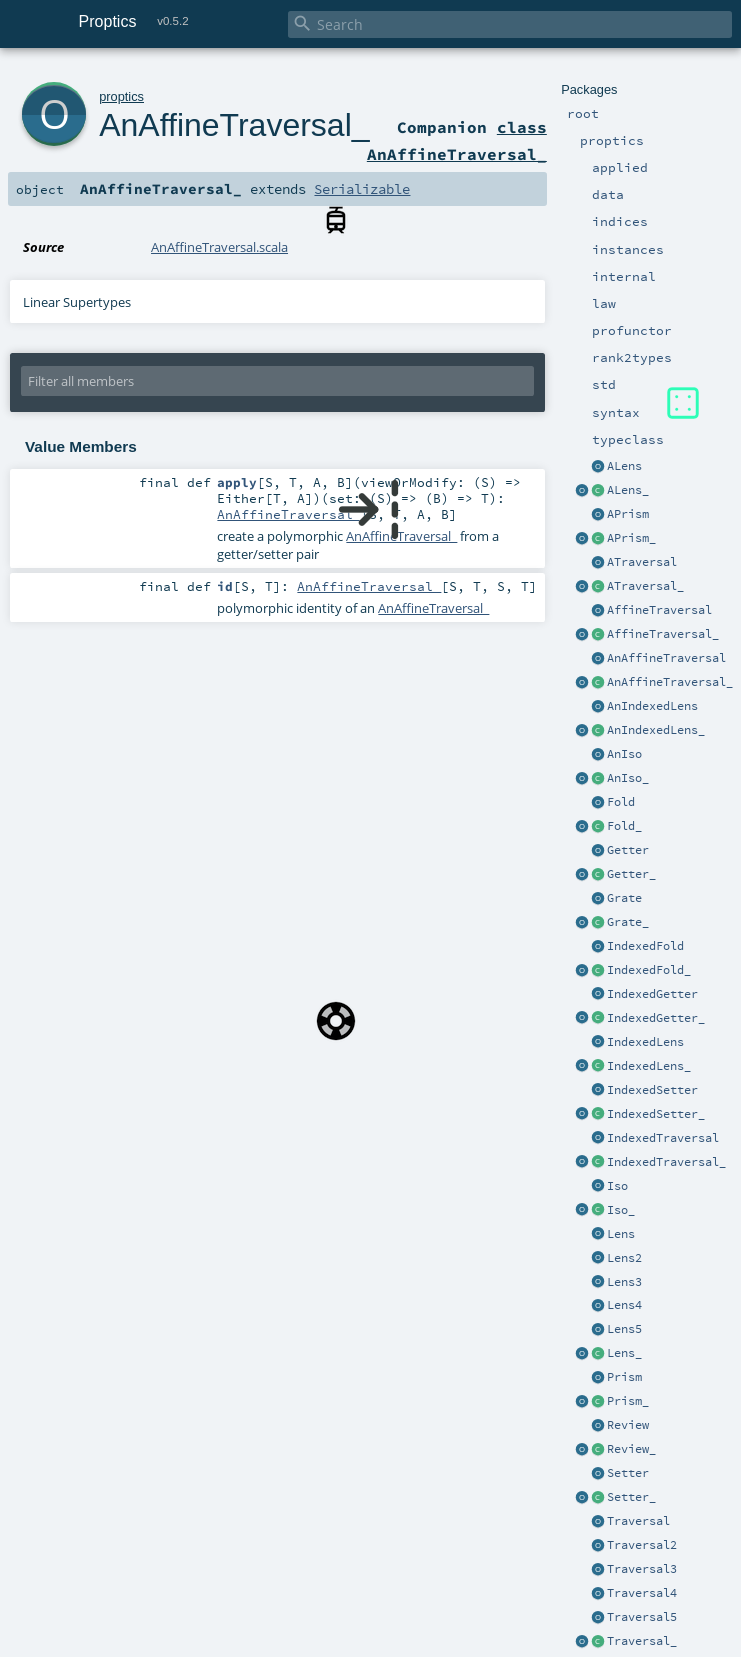 The height and width of the screenshot is (1657, 741). Describe the element at coordinates (336, 1021) in the screenshot. I see `access help and support options` at that location.